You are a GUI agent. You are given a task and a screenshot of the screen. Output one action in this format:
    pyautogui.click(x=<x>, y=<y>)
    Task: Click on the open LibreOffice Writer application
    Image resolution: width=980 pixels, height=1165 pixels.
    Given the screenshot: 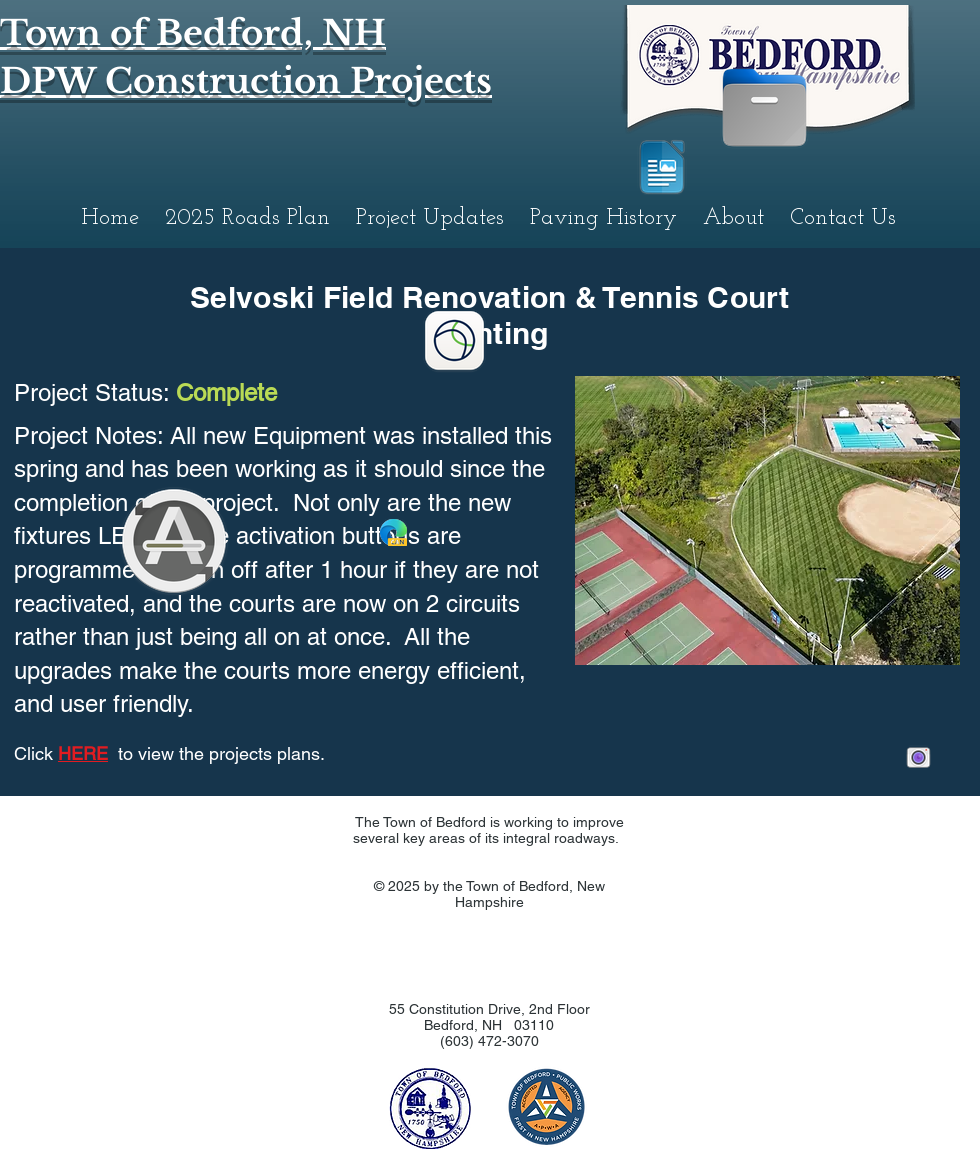 What is the action you would take?
    pyautogui.click(x=662, y=167)
    